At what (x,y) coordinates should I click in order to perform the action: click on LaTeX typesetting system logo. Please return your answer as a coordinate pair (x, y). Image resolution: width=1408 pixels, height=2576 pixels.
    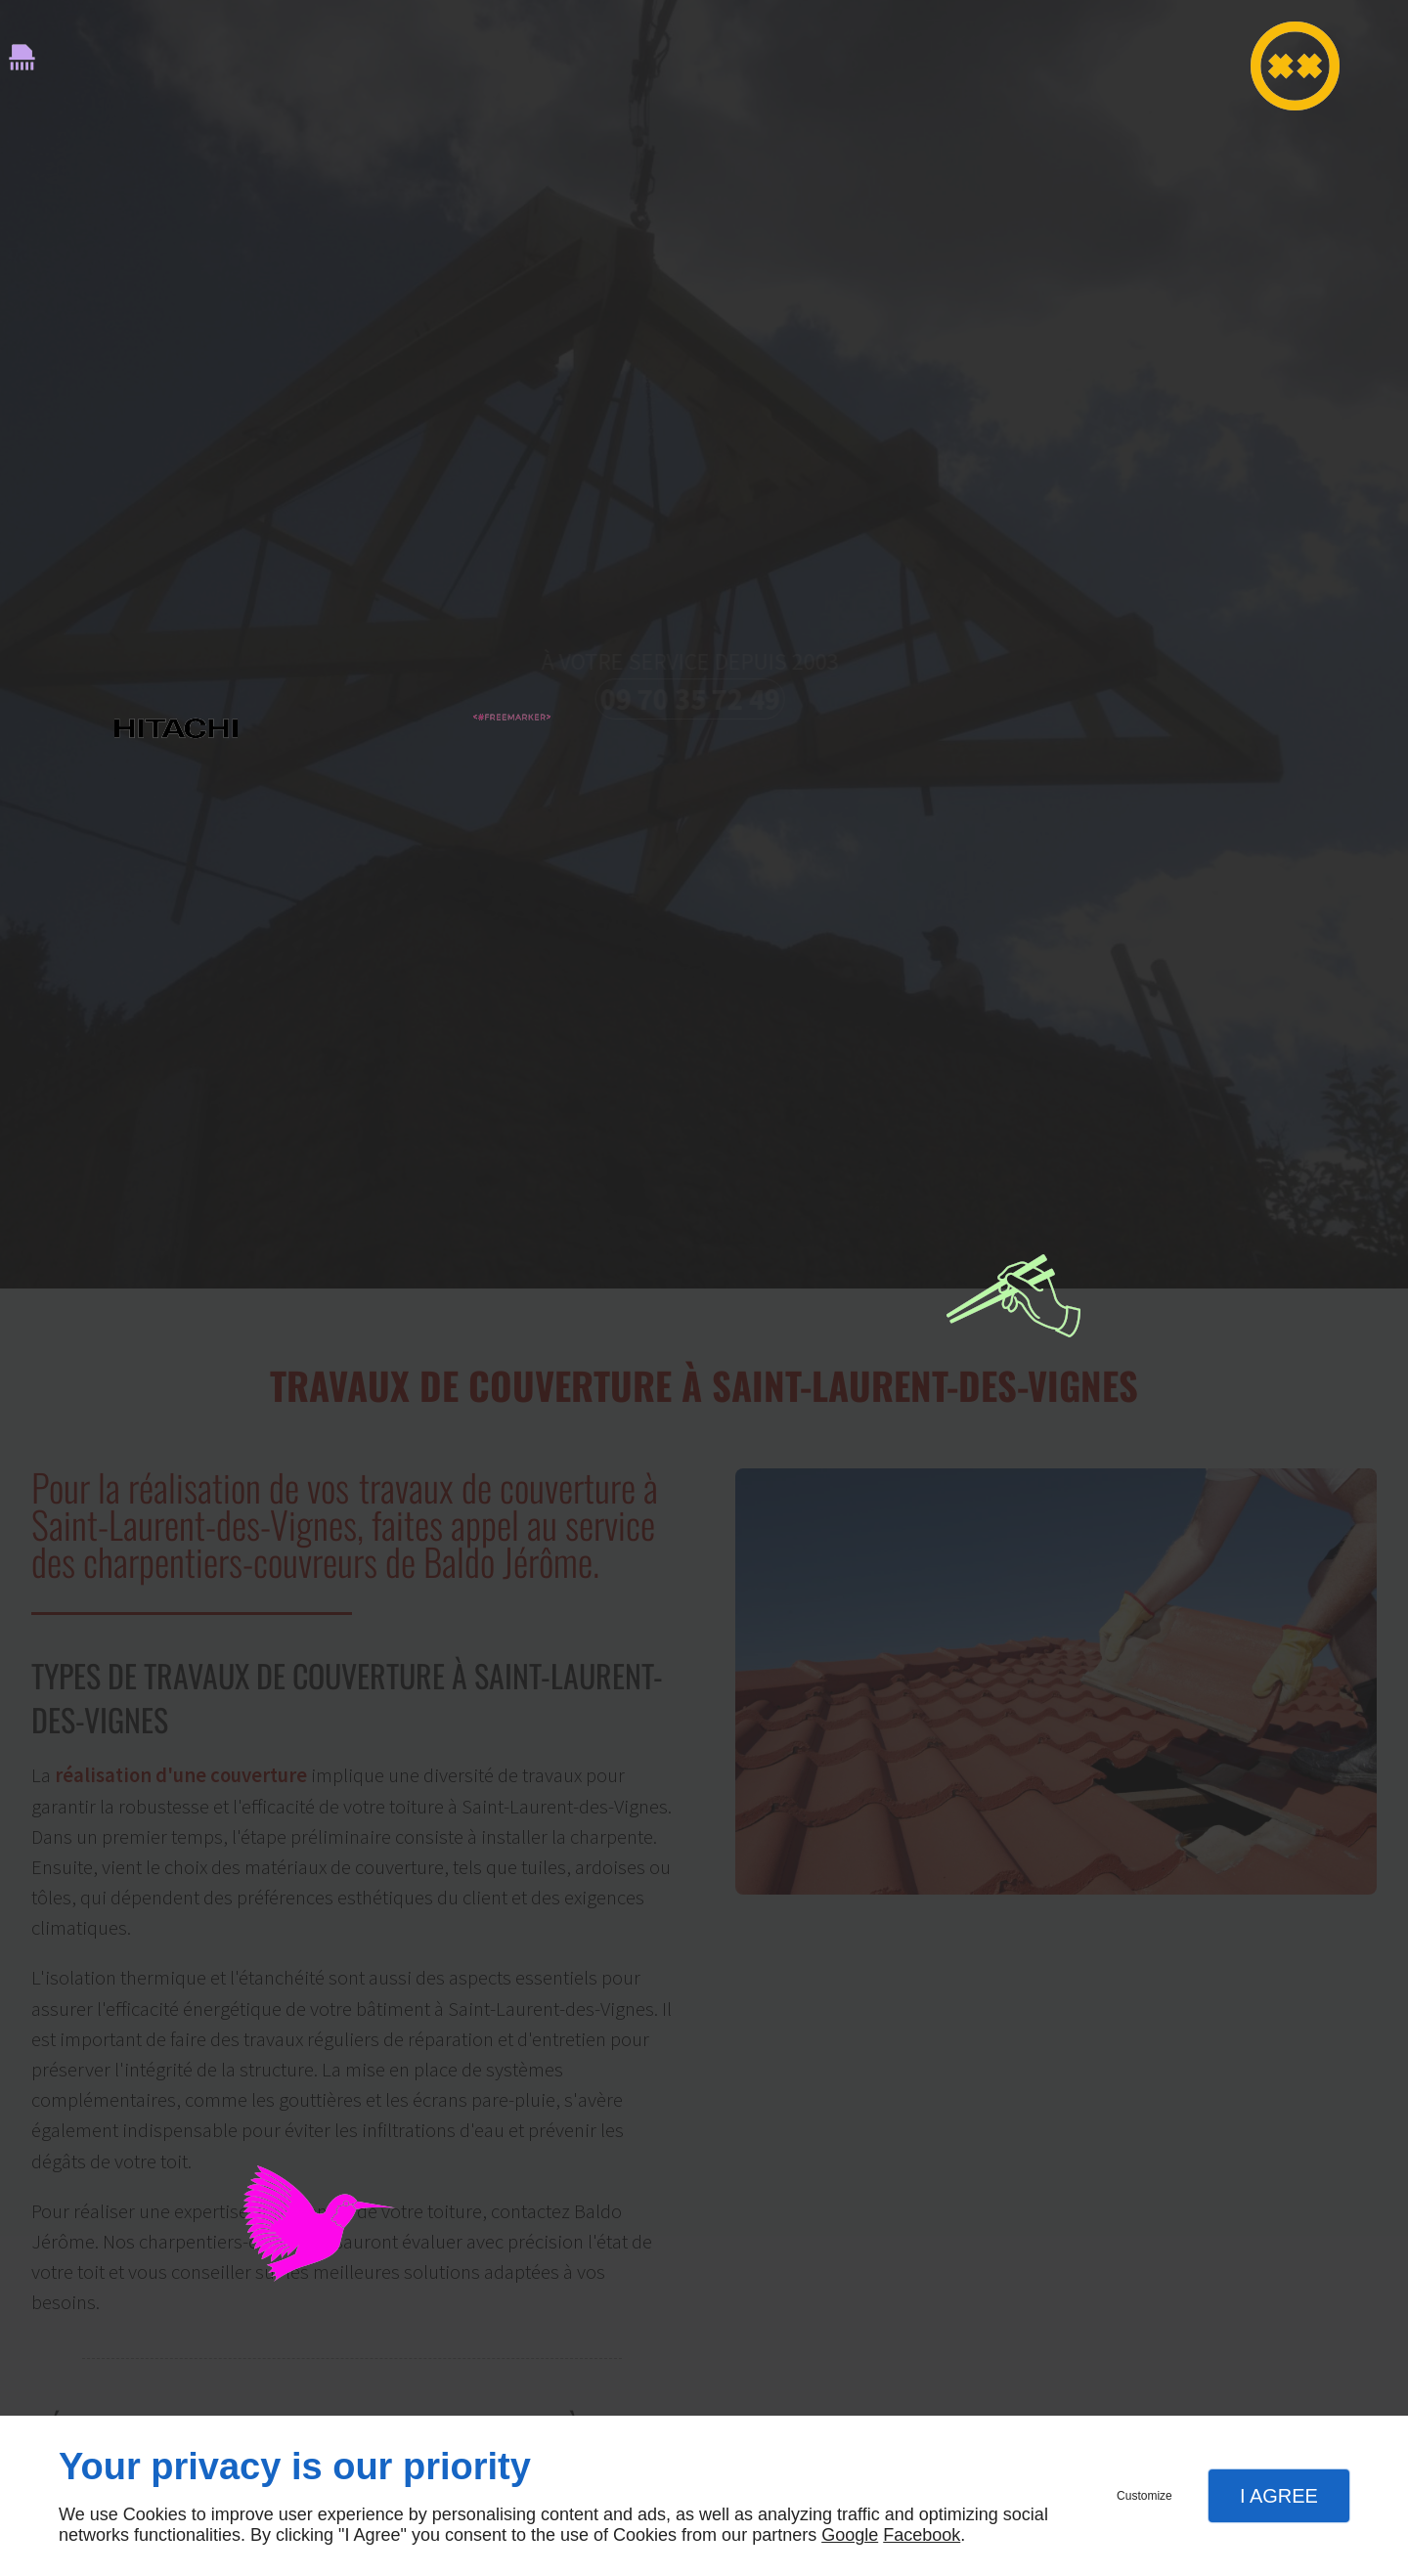
    Looking at the image, I should click on (319, 2223).